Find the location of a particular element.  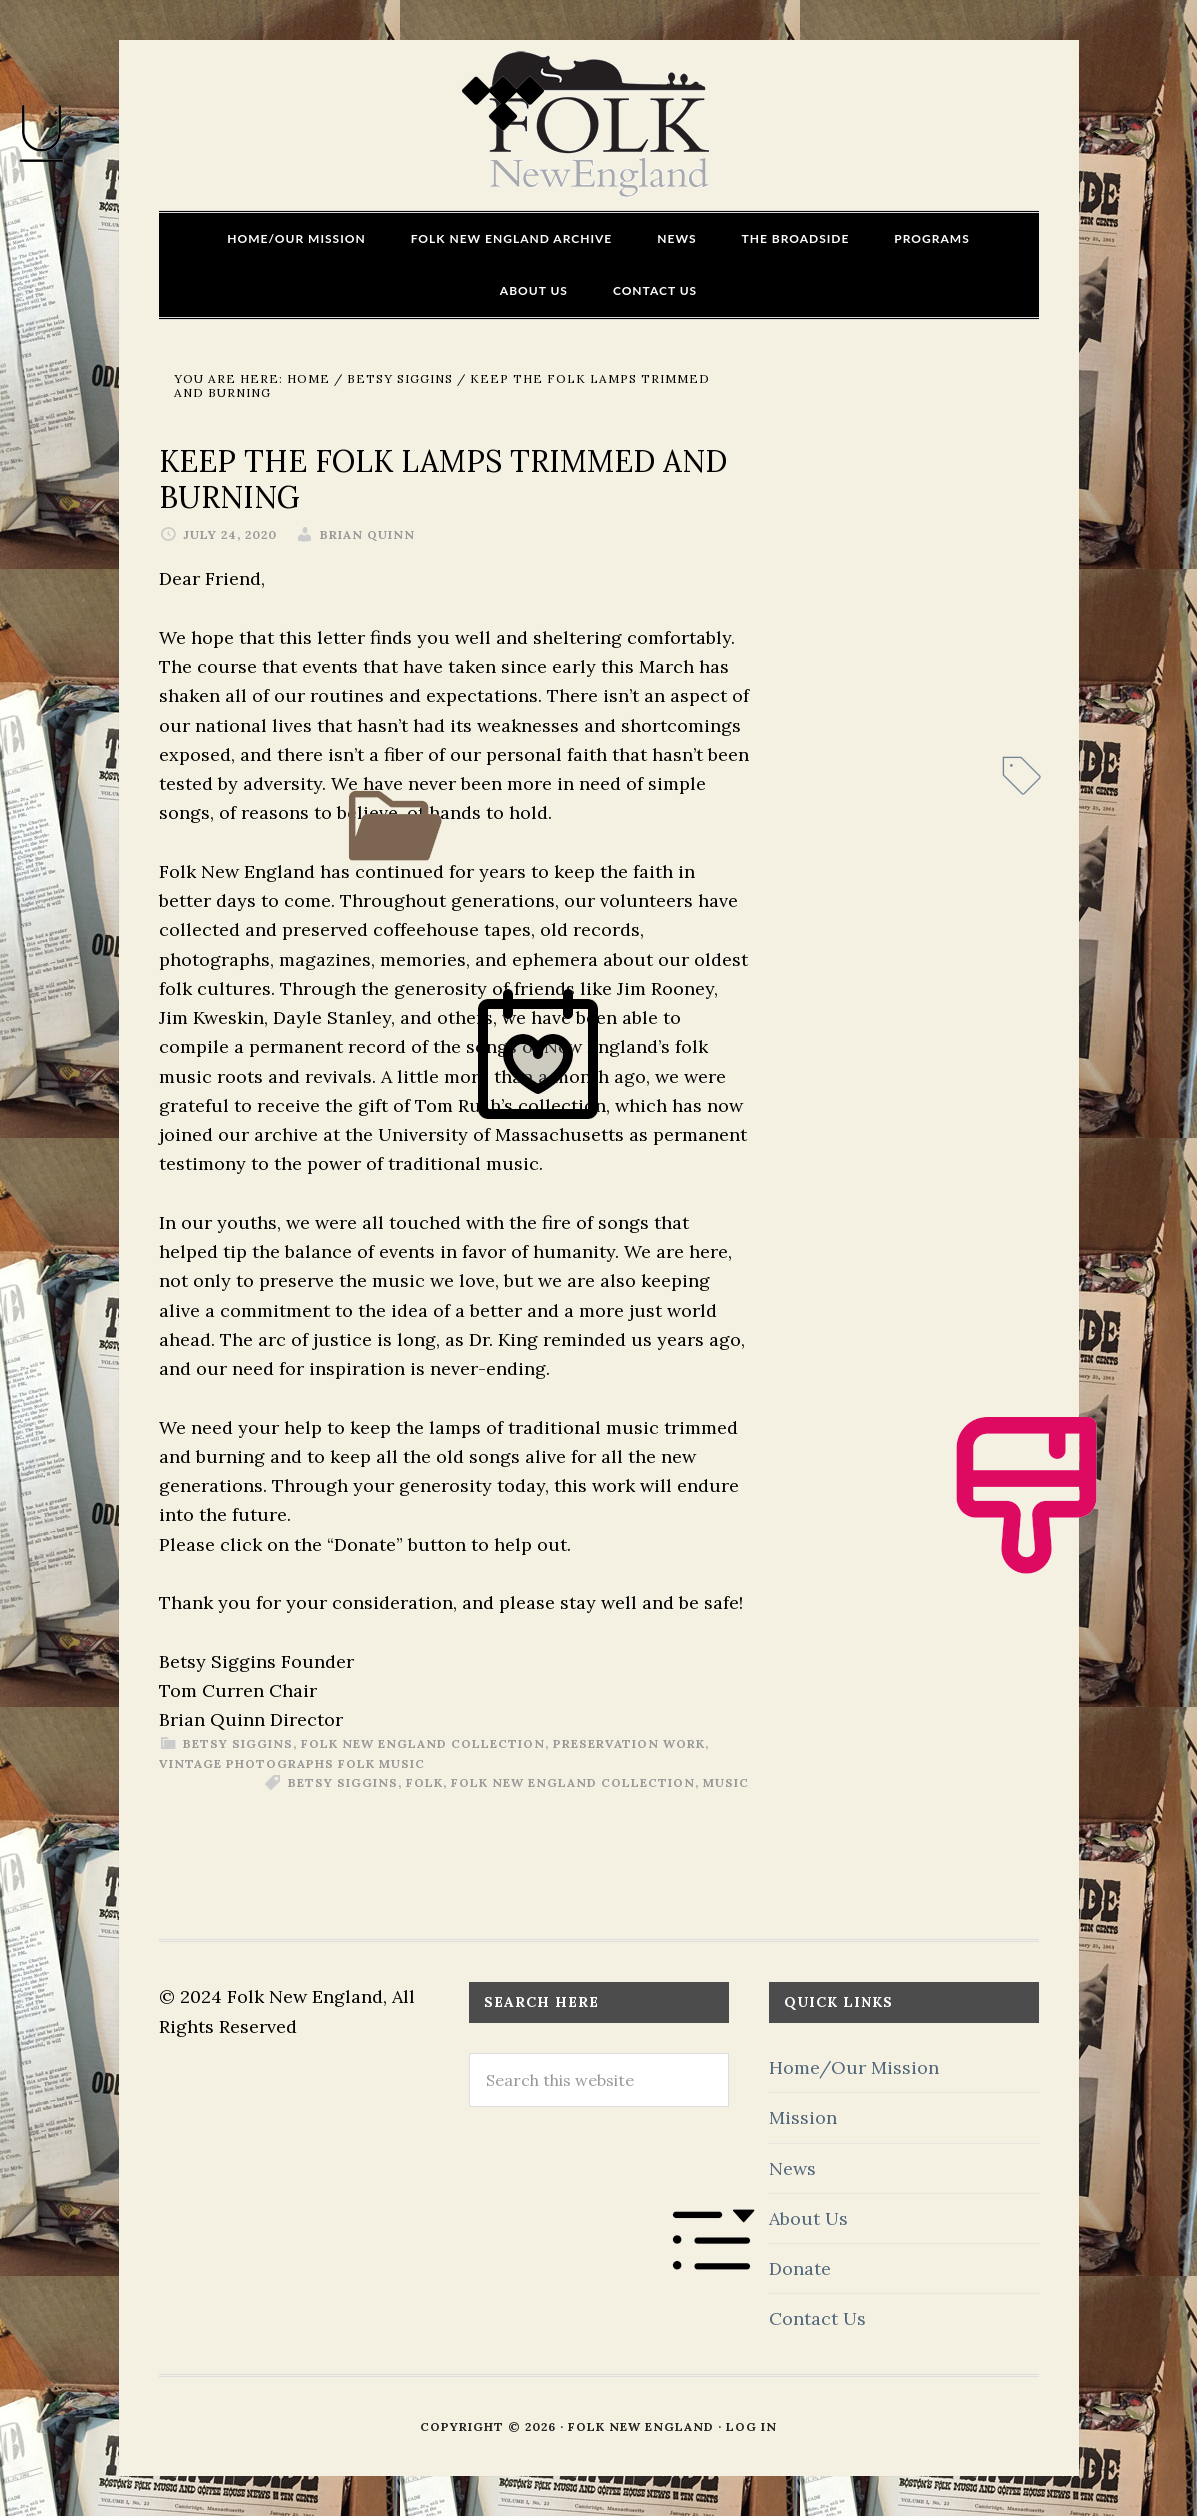

view favorite or loved events is located at coordinates (538, 1059).